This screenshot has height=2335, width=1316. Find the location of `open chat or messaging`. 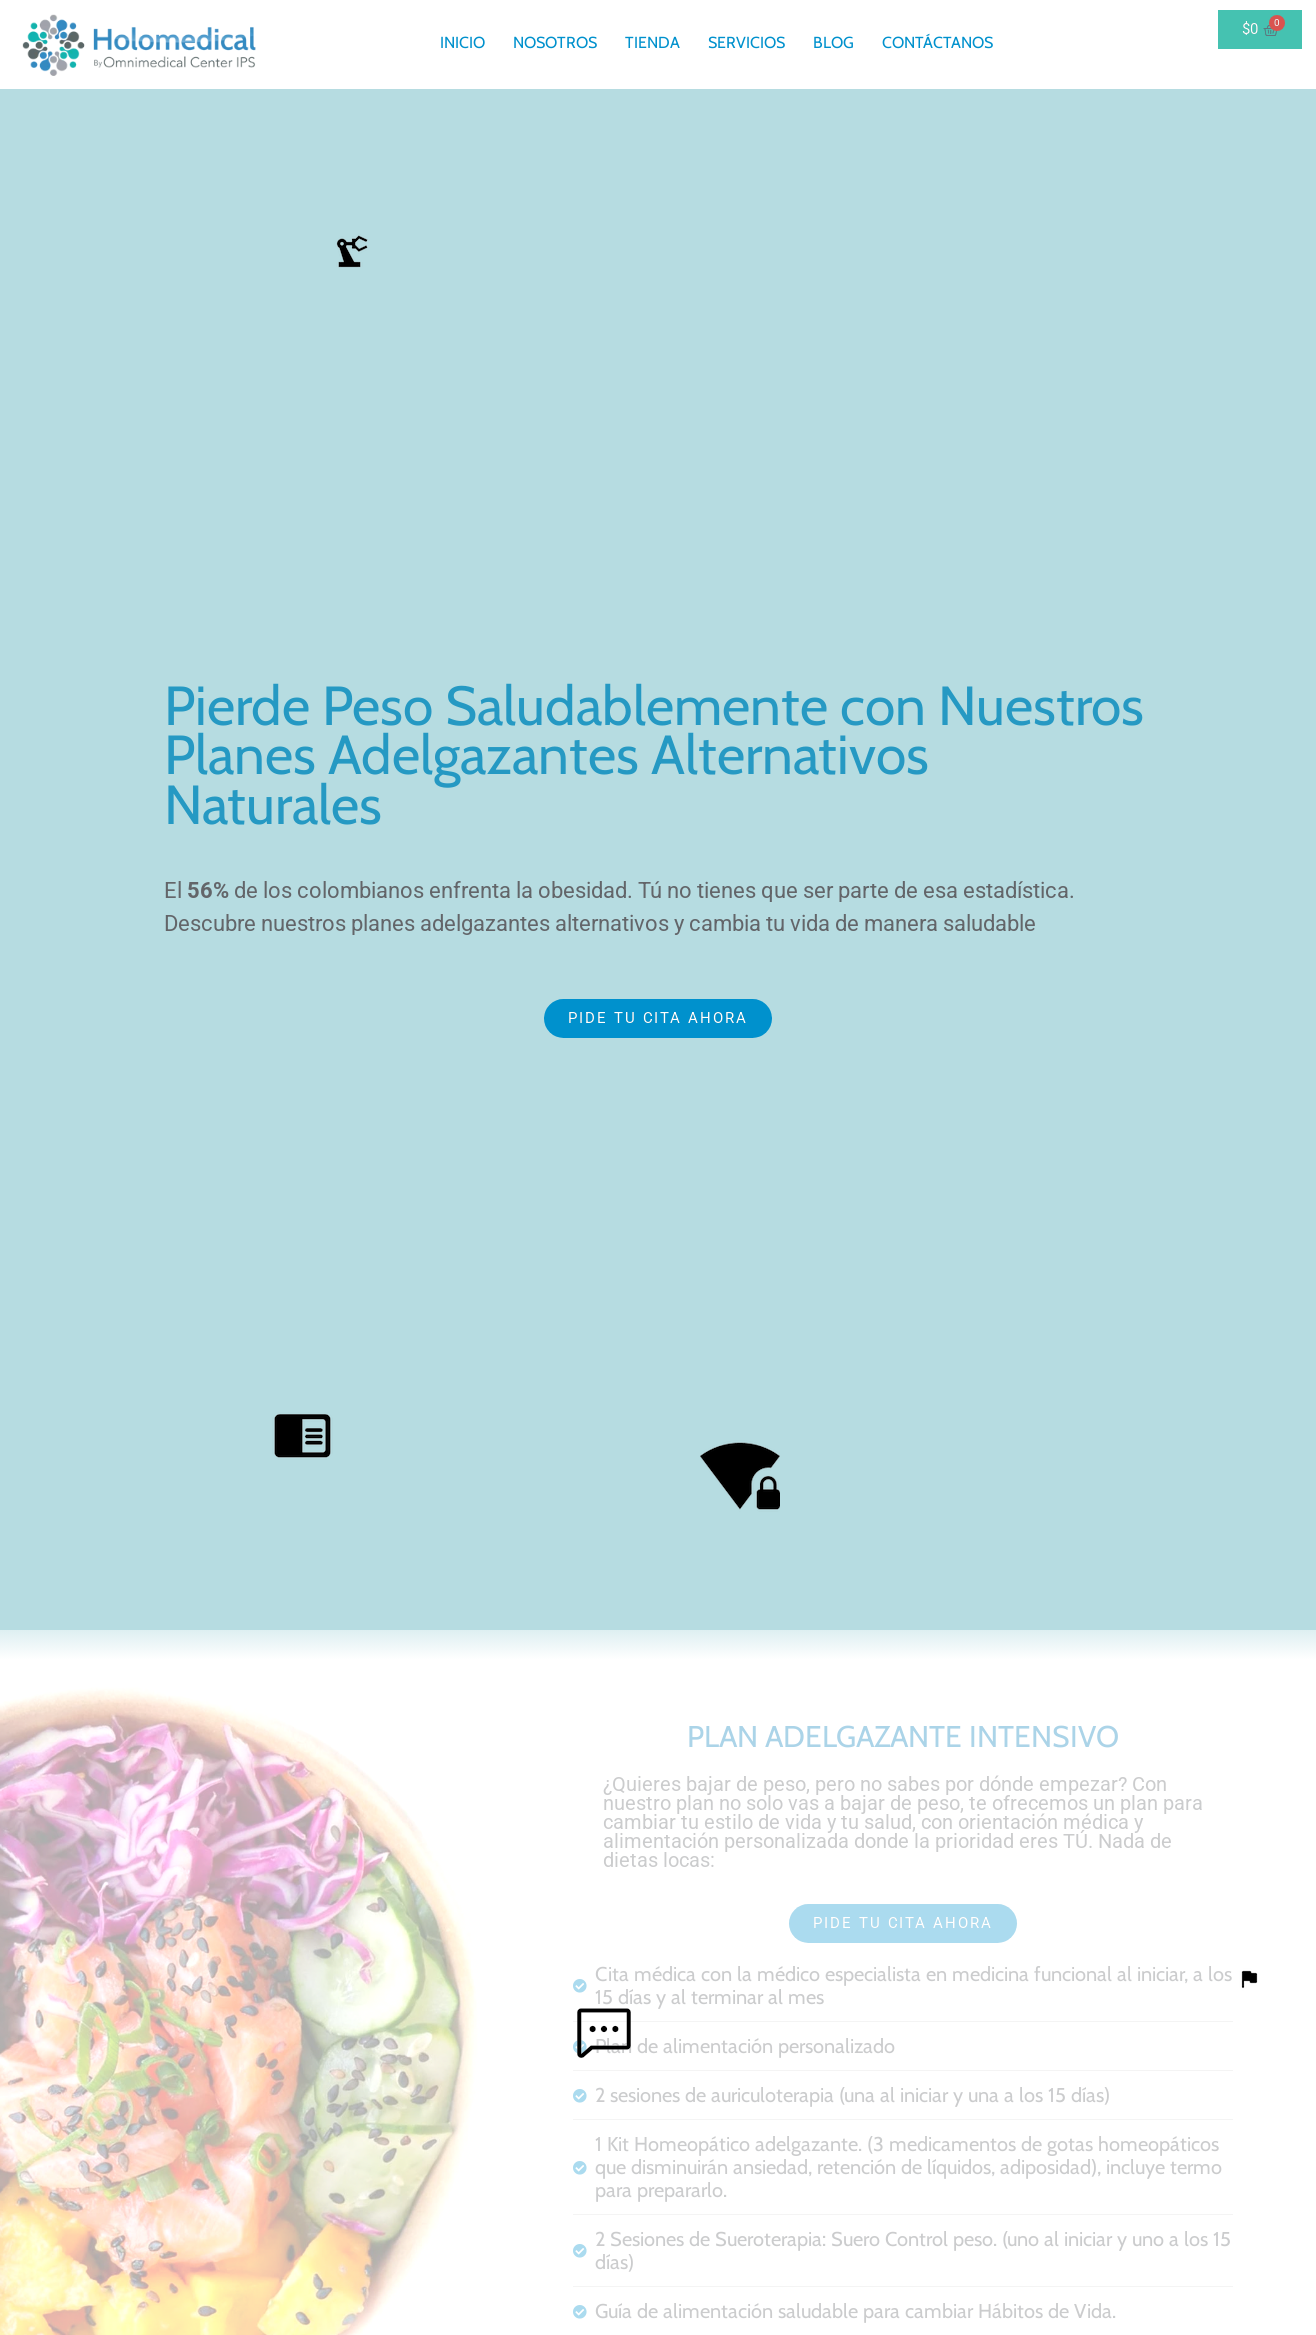

open chat or messaging is located at coordinates (604, 2029).